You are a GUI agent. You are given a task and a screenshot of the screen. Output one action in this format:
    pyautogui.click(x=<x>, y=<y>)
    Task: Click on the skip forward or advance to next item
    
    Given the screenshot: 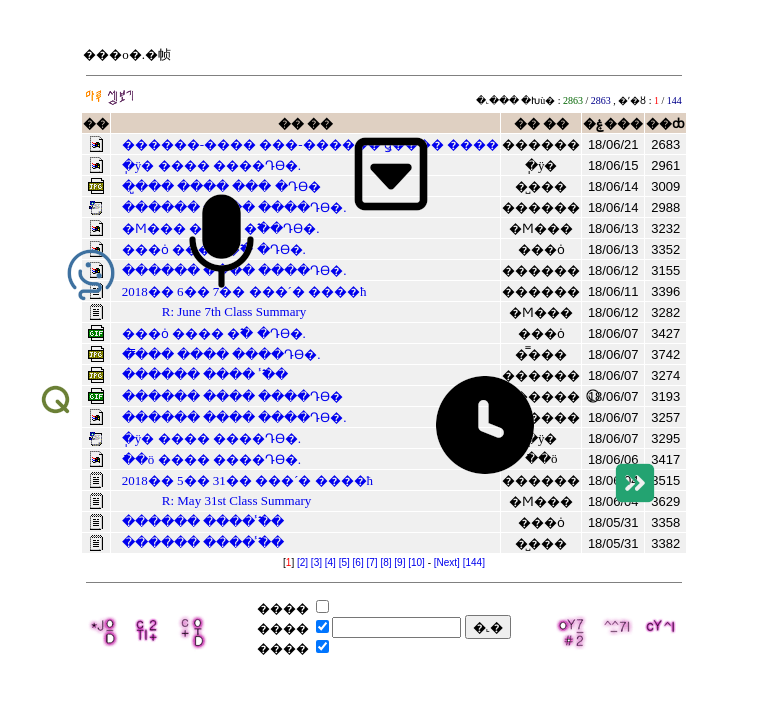 What is the action you would take?
    pyautogui.click(x=635, y=483)
    